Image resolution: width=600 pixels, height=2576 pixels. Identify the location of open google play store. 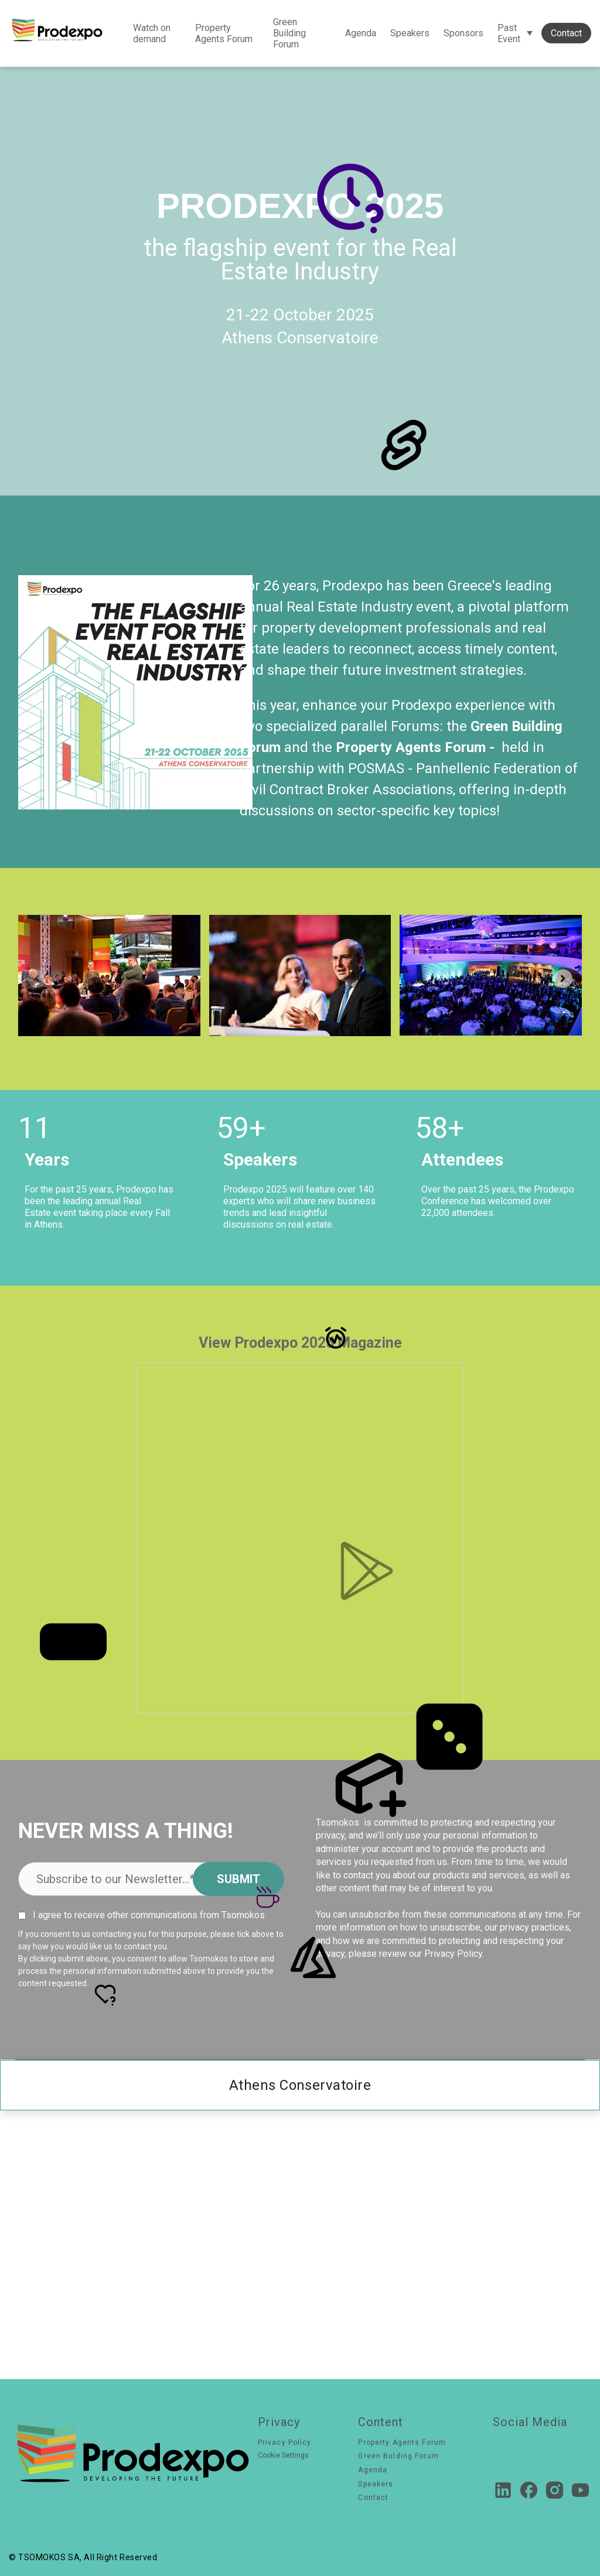
(362, 1571).